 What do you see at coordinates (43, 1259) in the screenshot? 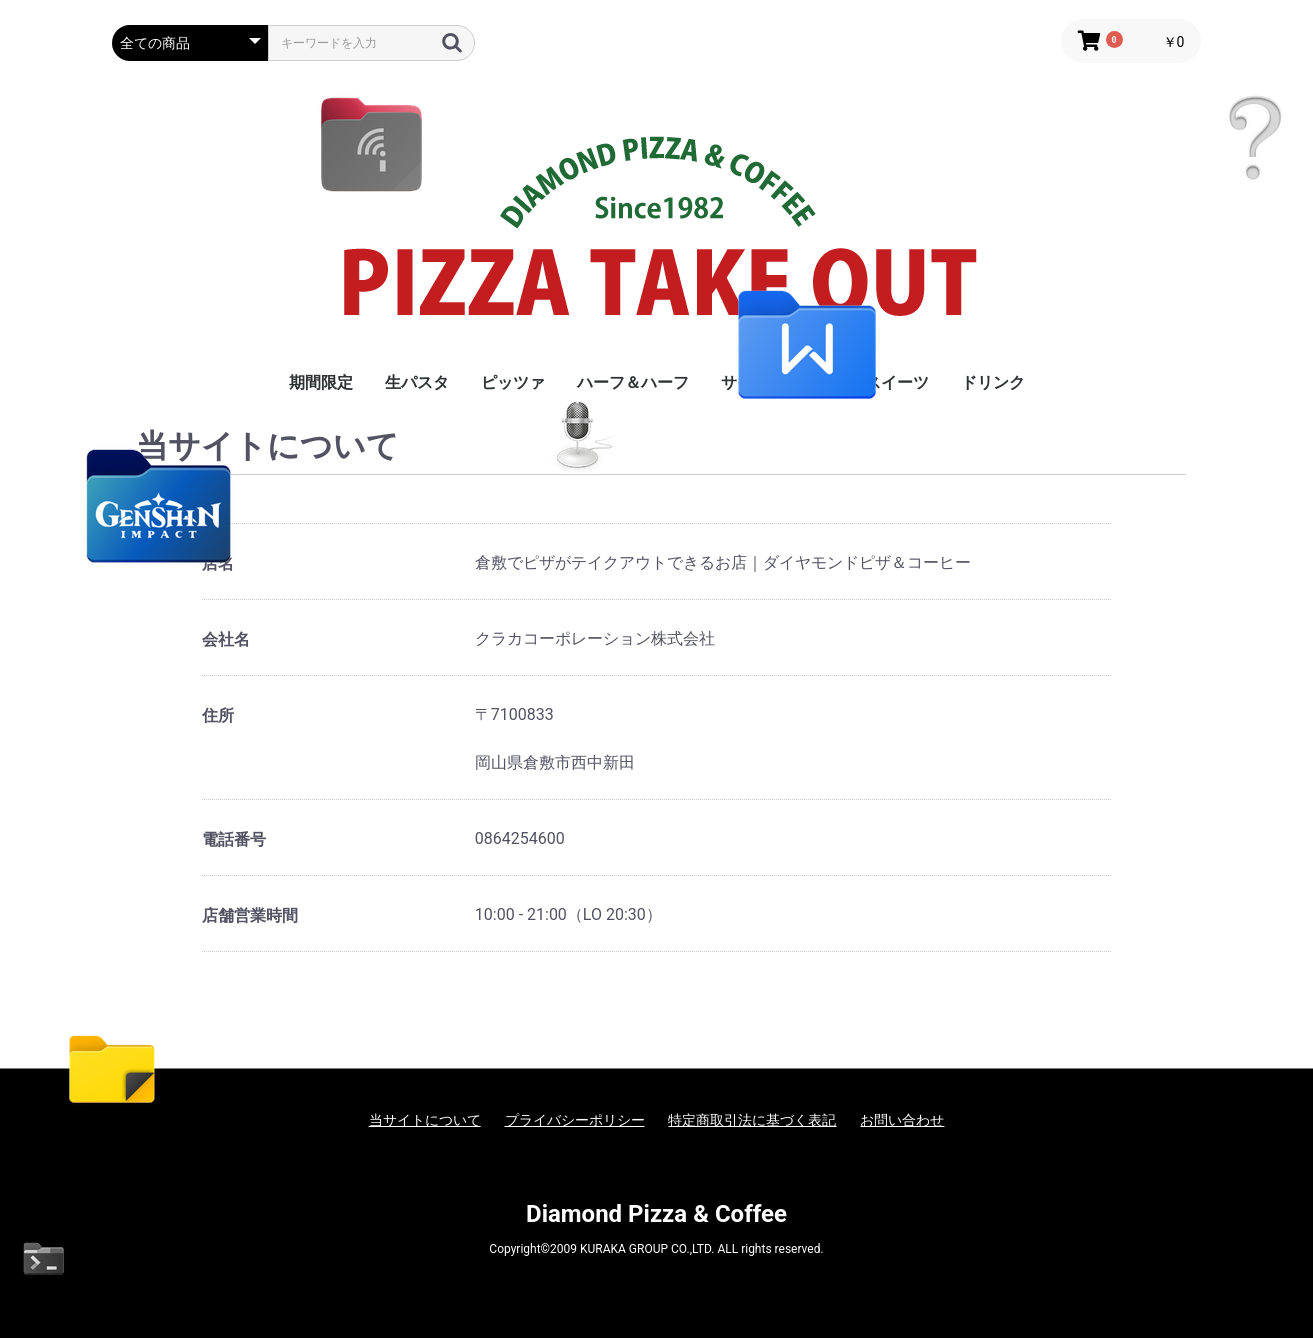
I see `open windows terminal projects folder` at bounding box center [43, 1259].